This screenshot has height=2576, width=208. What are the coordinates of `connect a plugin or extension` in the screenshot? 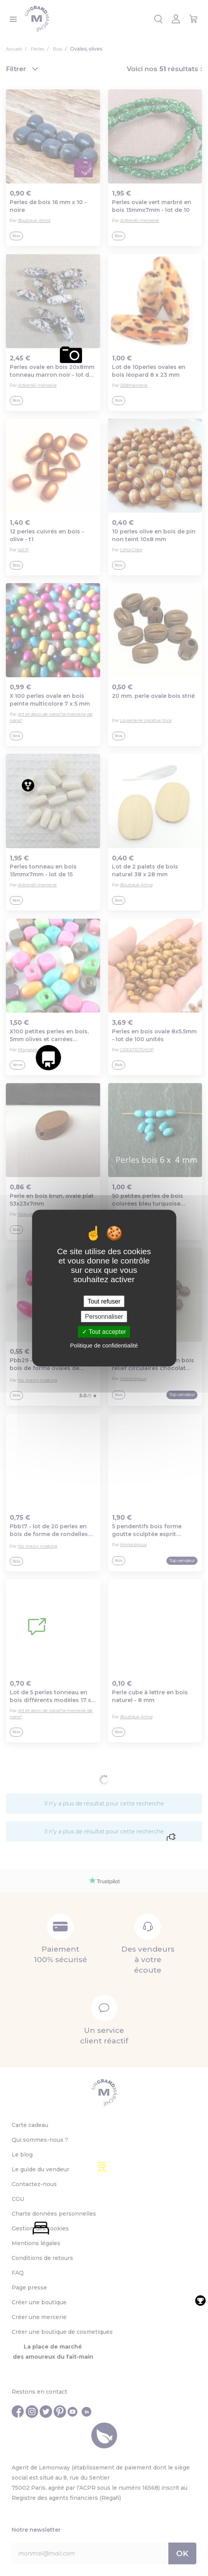 It's located at (171, 1837).